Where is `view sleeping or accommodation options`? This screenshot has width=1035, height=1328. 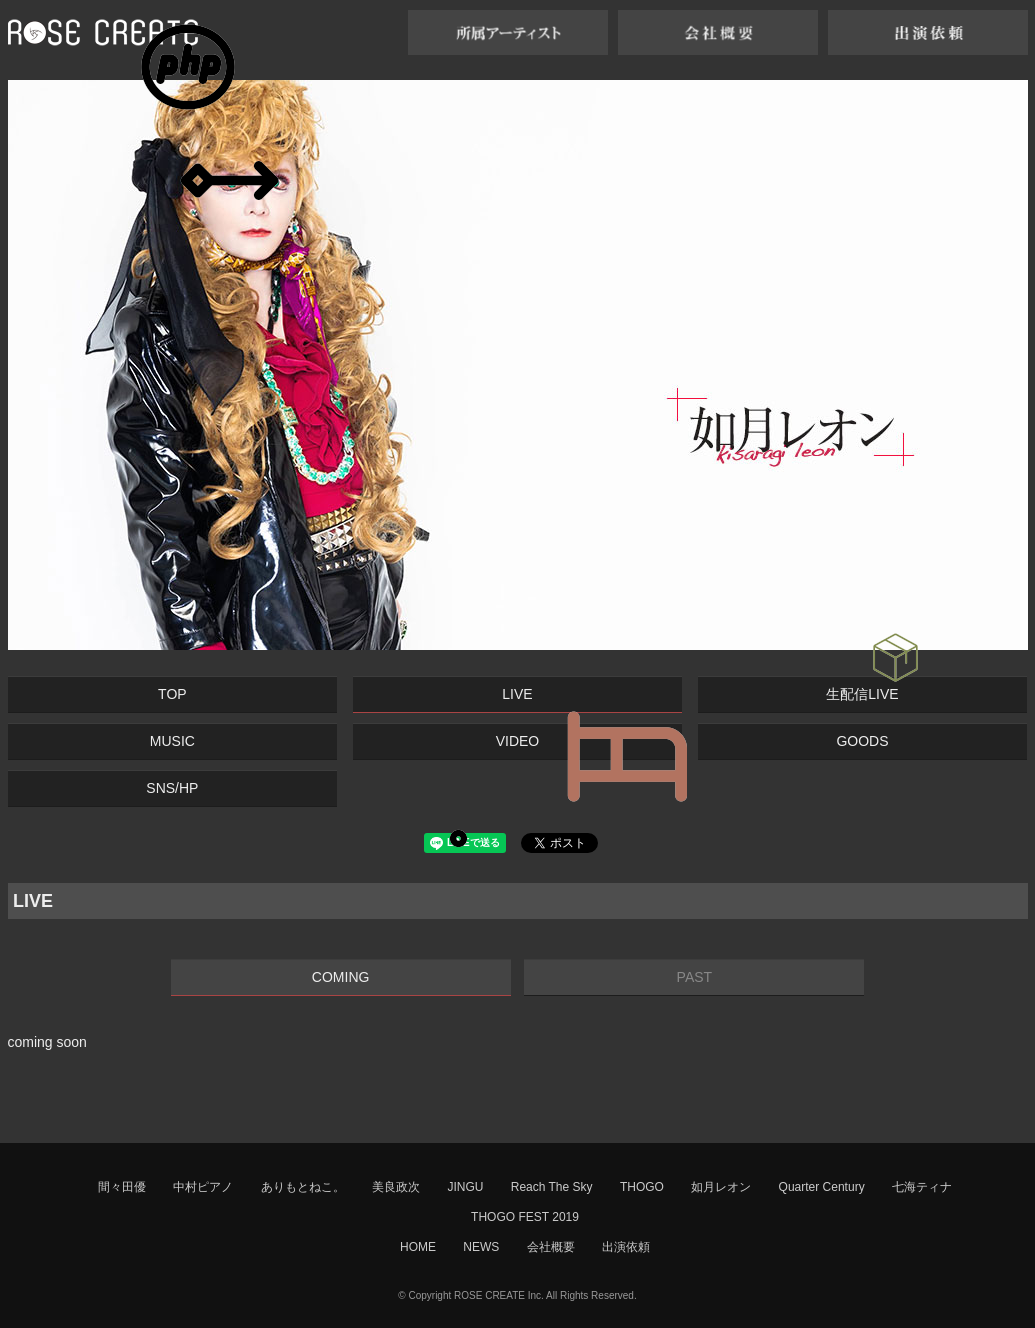 view sleeping or accommodation options is located at coordinates (624, 756).